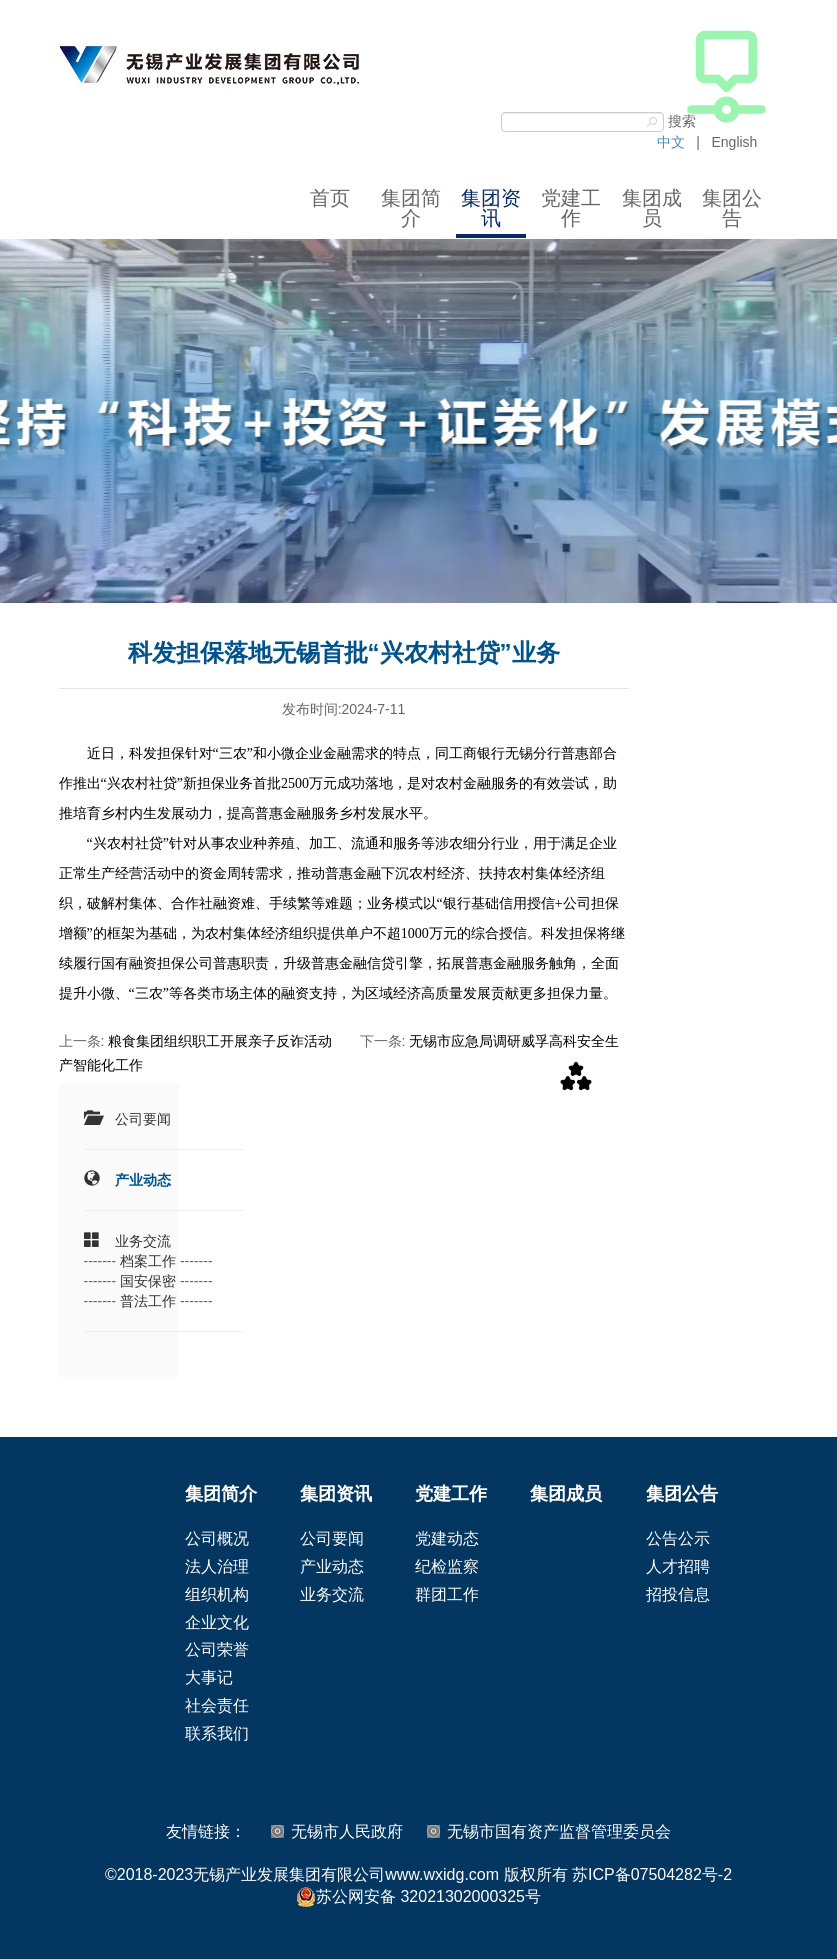 The image size is (837, 1959). I want to click on view event details on timeline, so click(726, 74).